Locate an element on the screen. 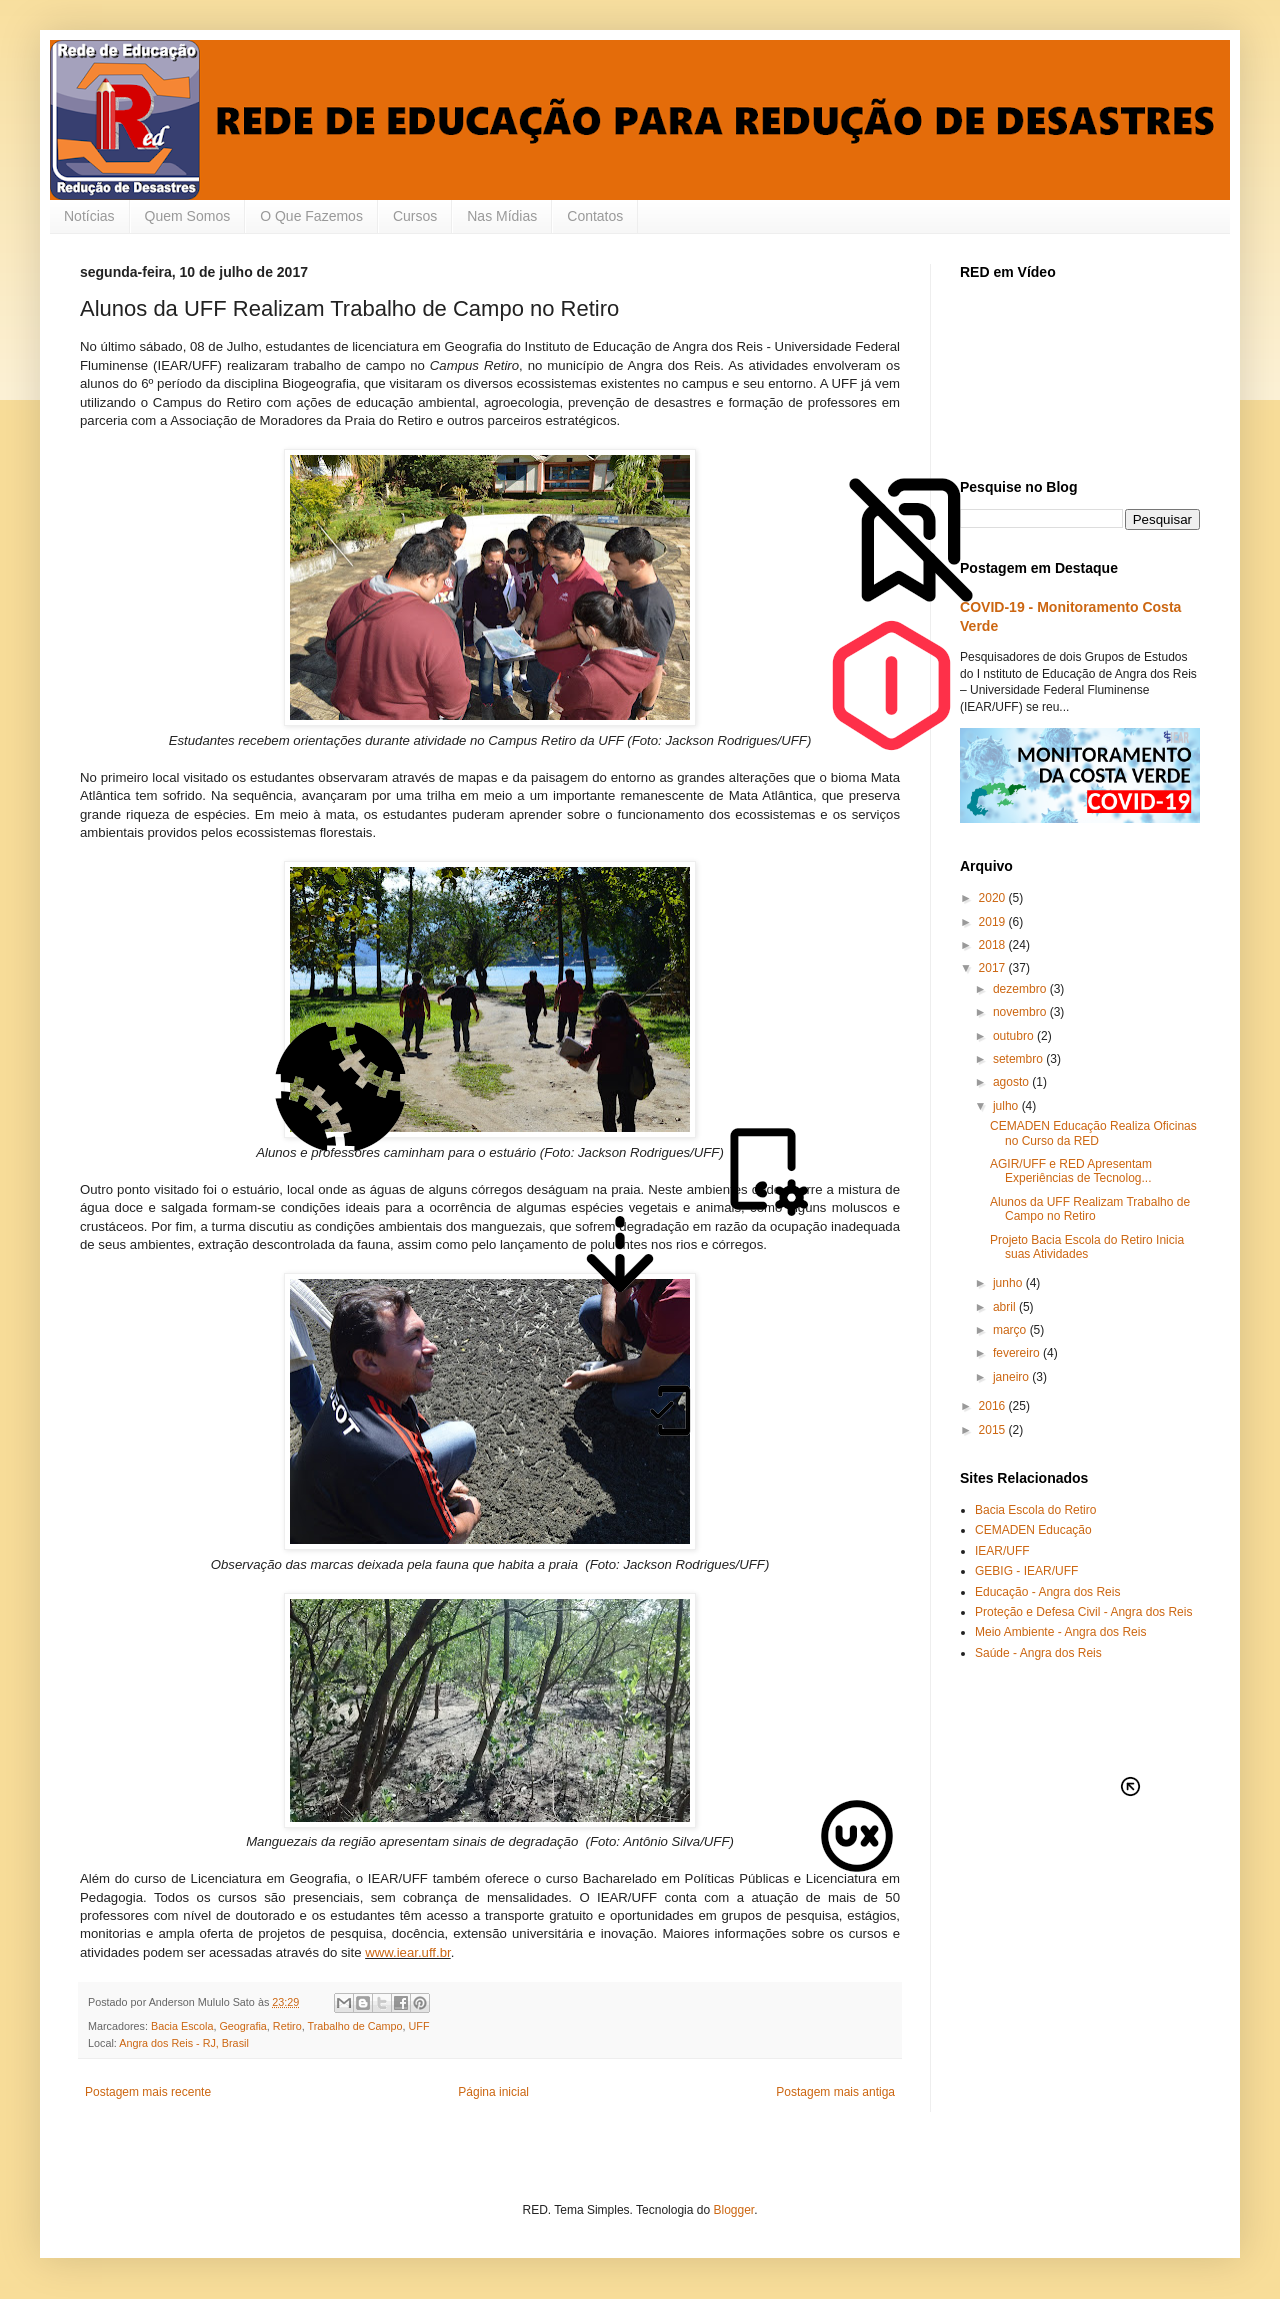 This screenshot has height=2299, width=1280. navigate back to previous screen is located at coordinates (1130, 1786).